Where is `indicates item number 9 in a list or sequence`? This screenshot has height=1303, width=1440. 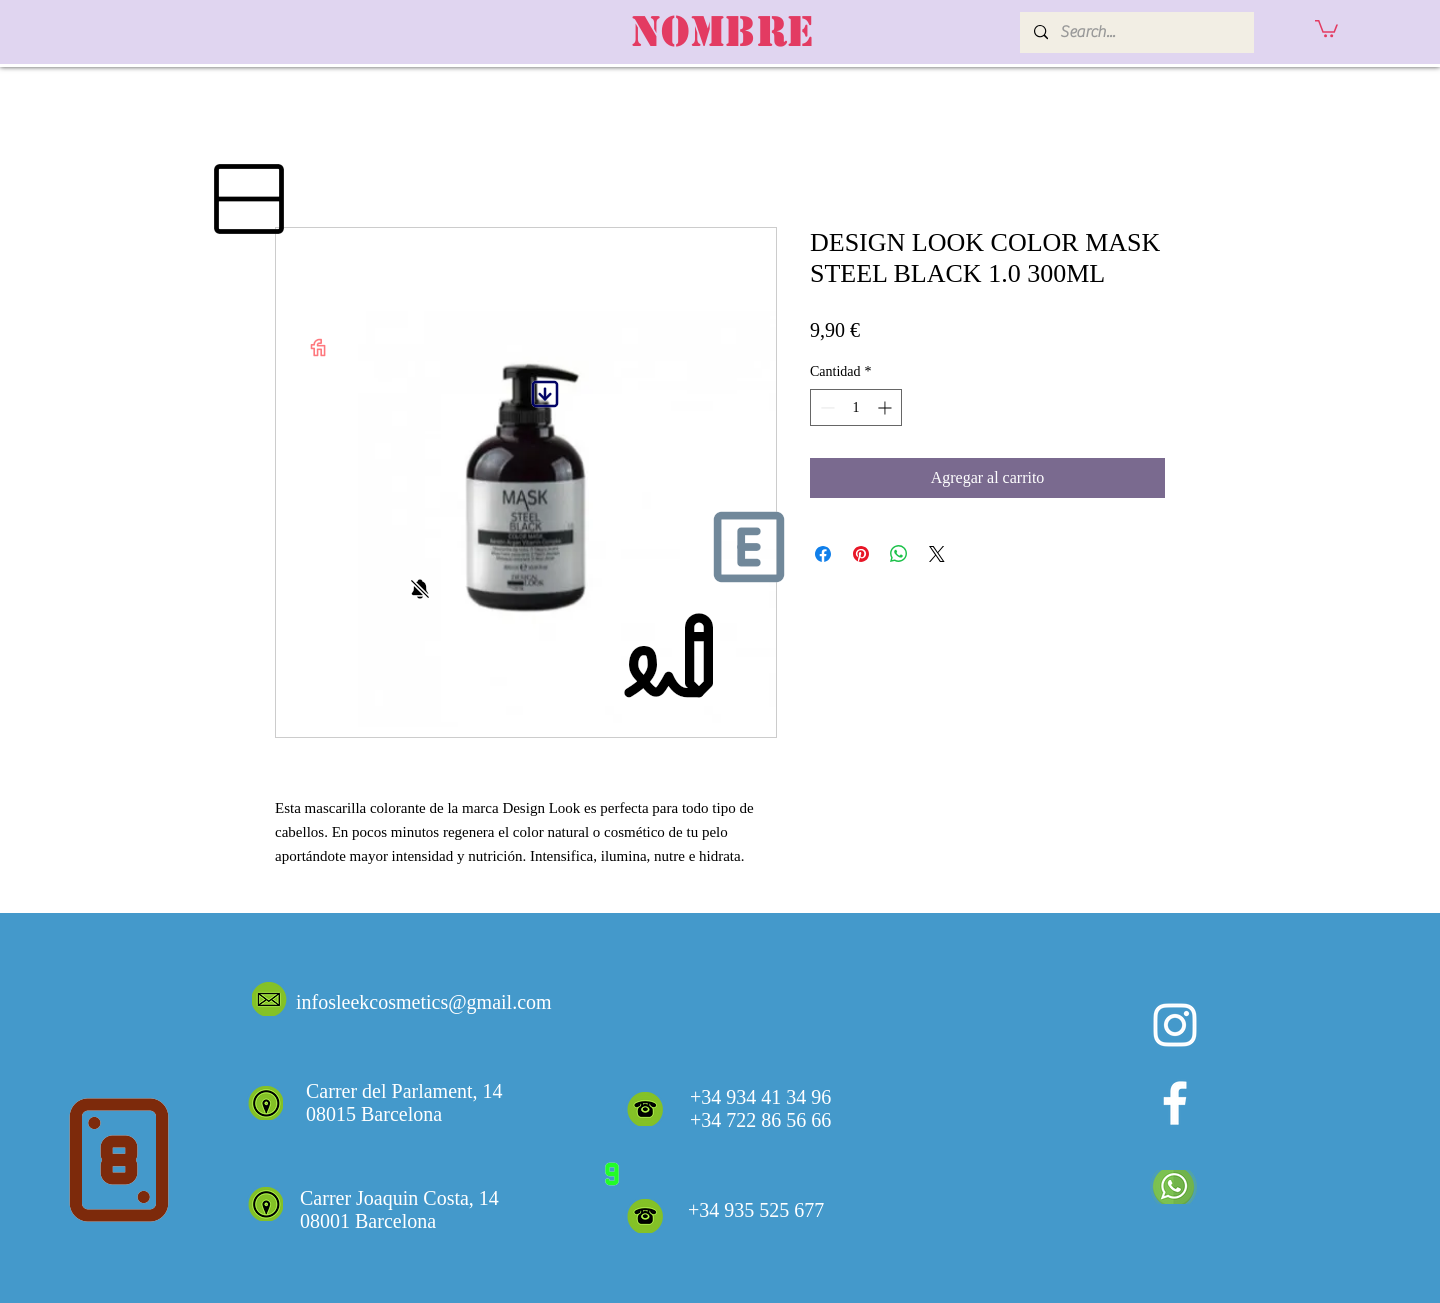 indicates item number 9 in a list or sequence is located at coordinates (612, 1174).